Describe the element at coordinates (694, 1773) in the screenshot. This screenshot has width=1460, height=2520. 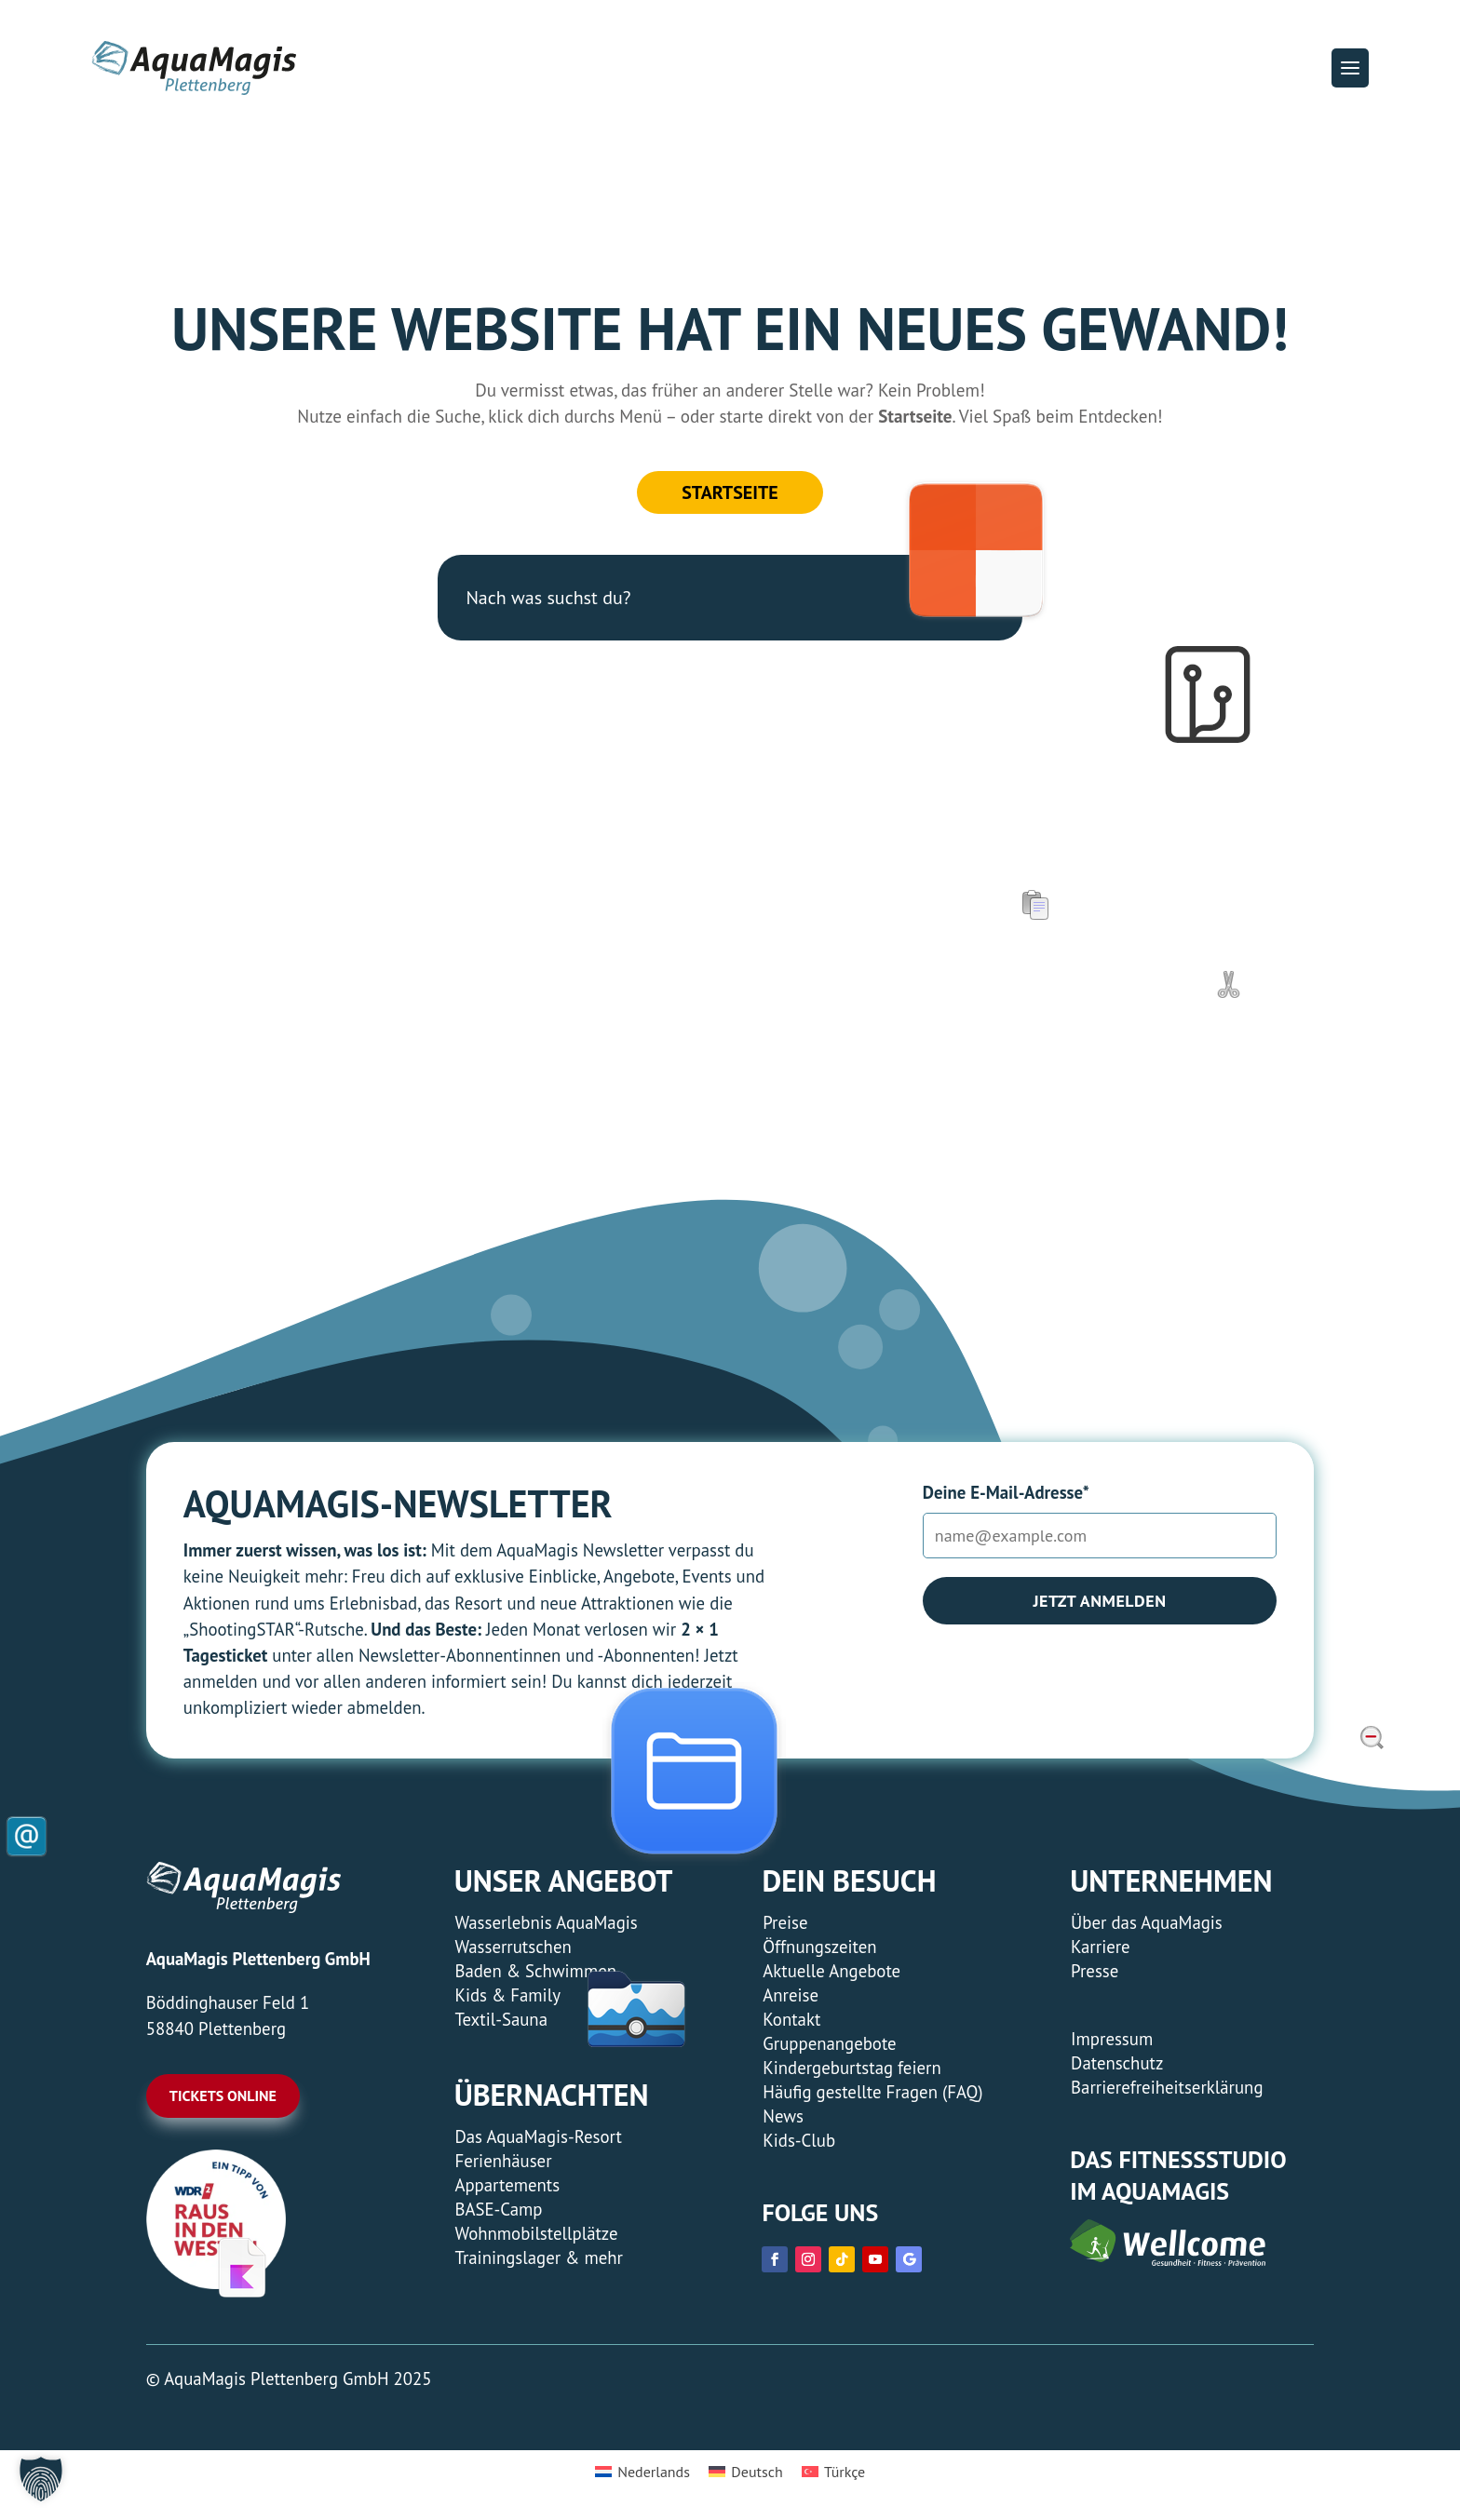
I see `open file manager application` at that location.